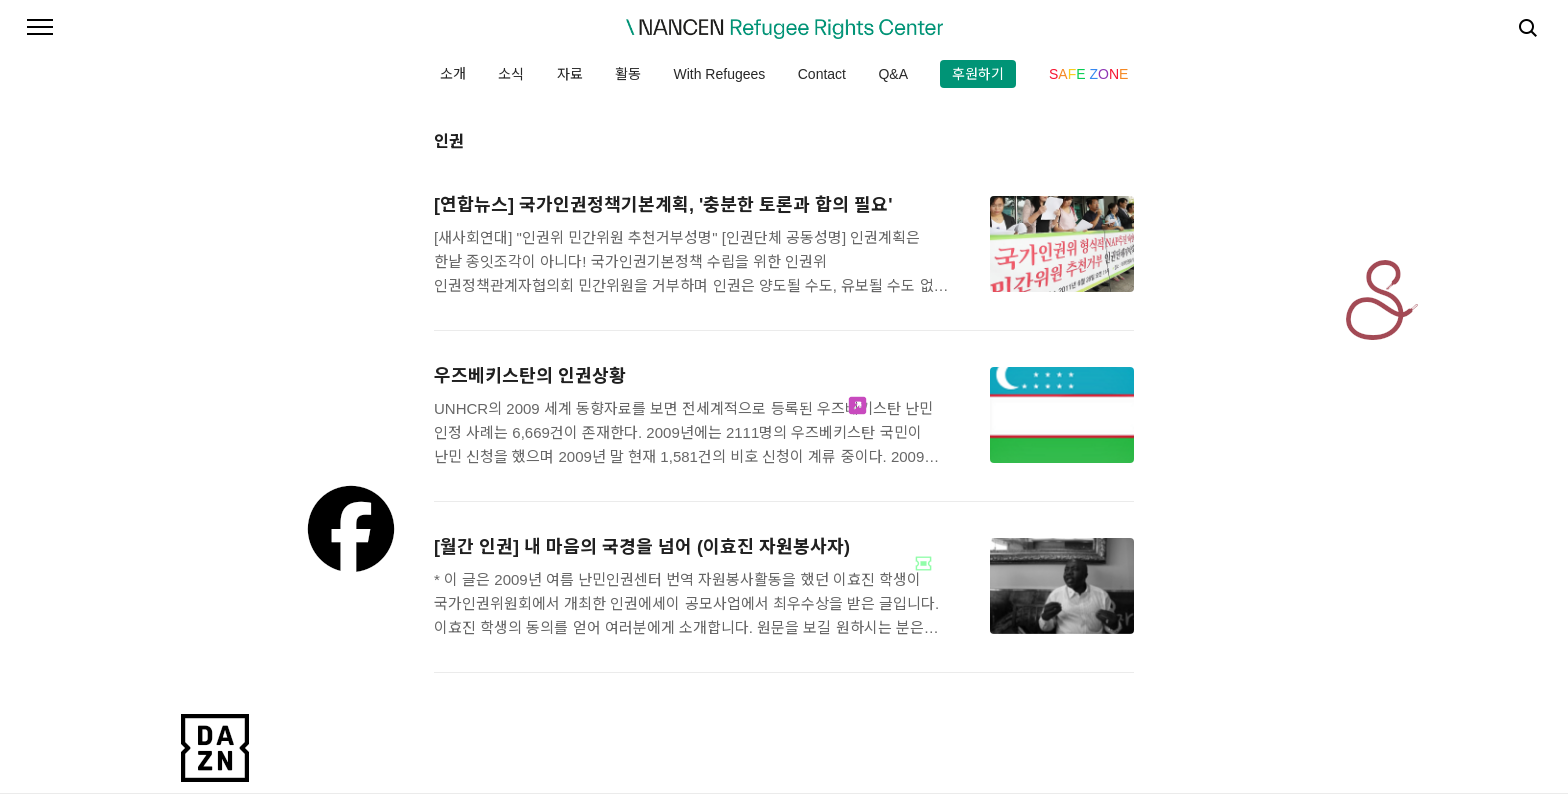  Describe the element at coordinates (923, 563) in the screenshot. I see `view your tickets or passes` at that location.